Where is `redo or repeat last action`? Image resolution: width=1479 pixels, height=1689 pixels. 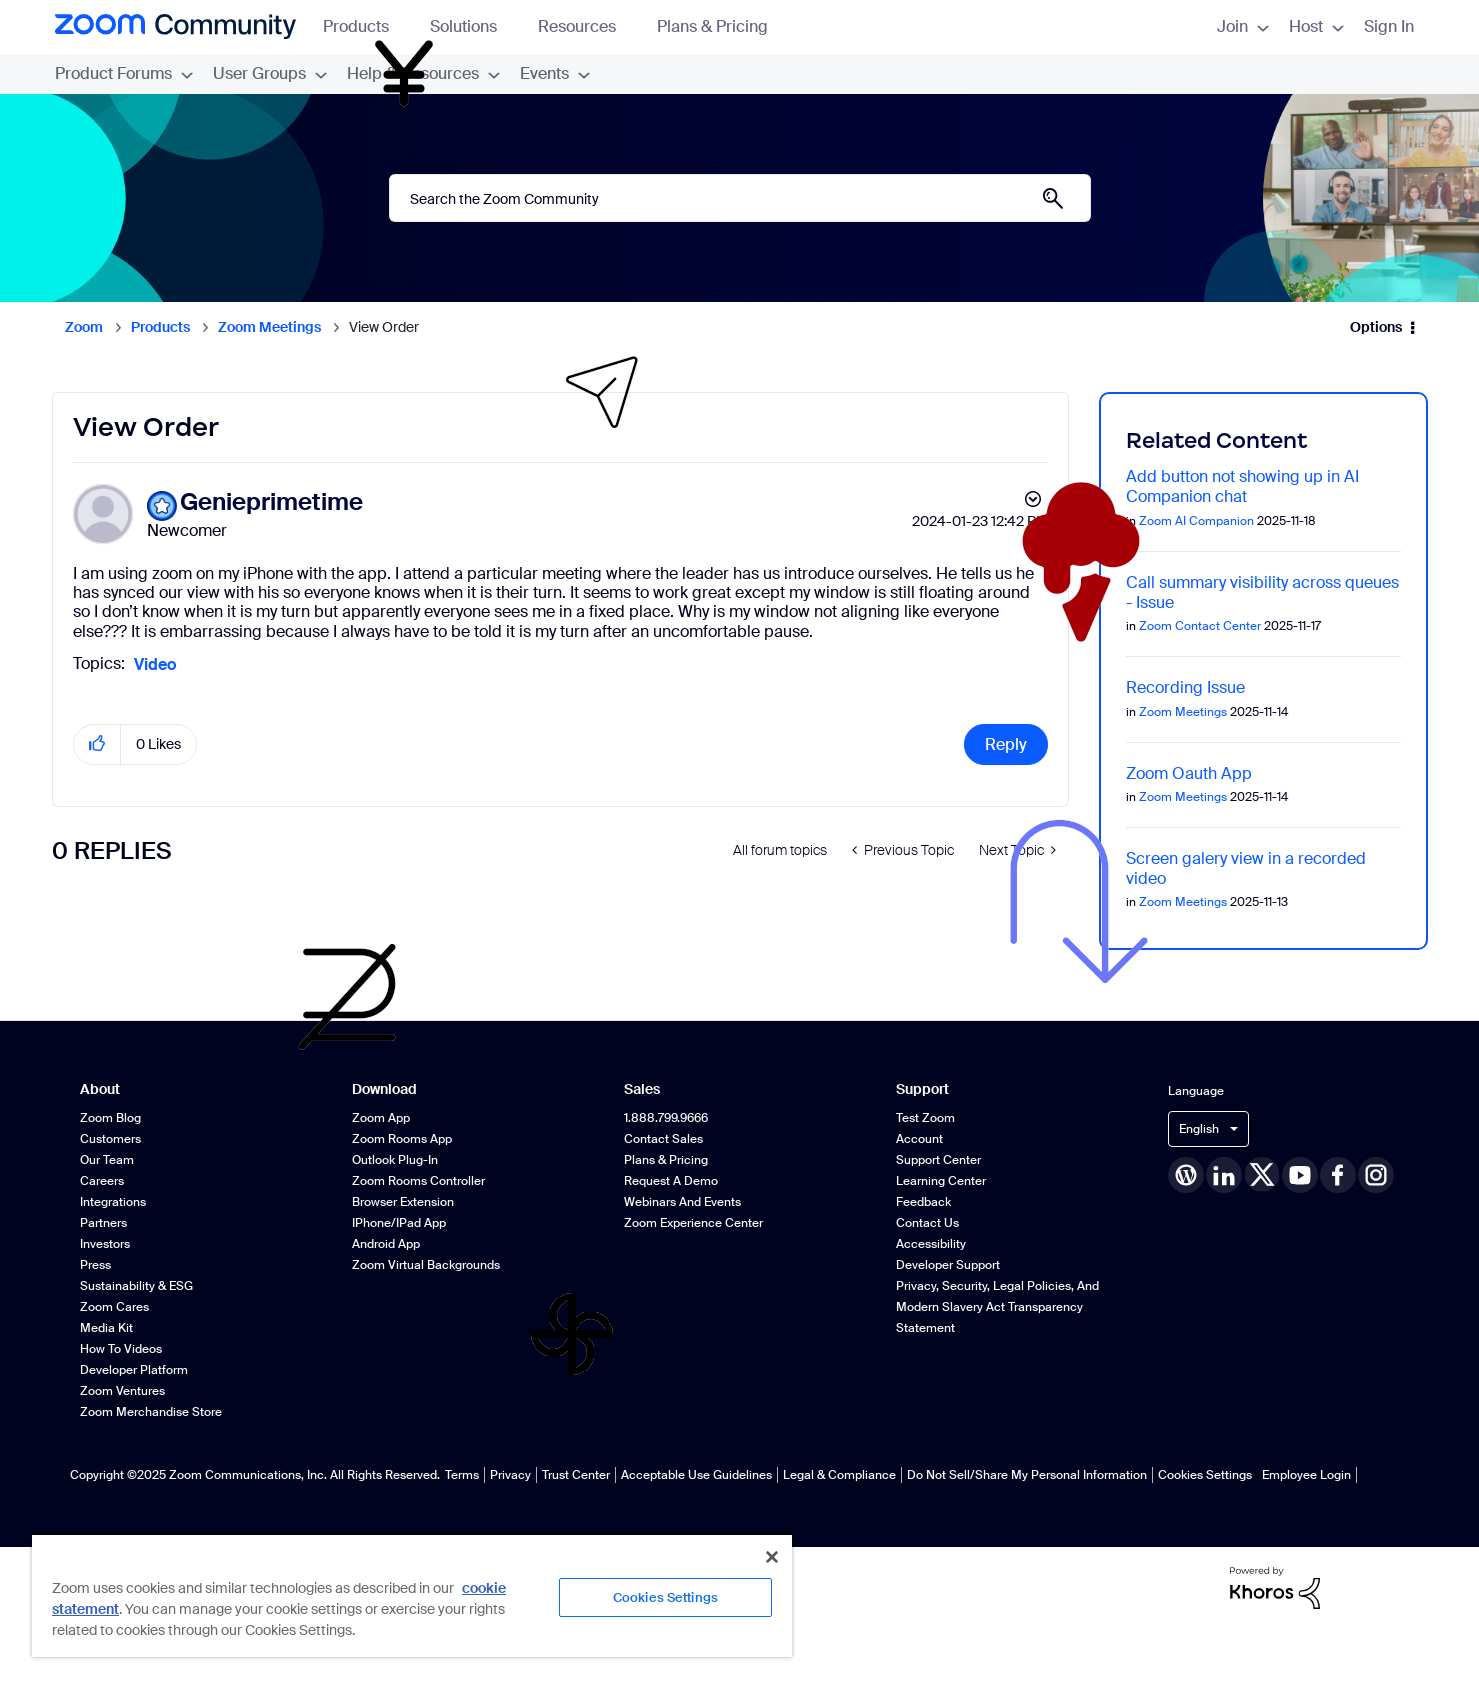
redo or repeat last action is located at coordinates (1072, 901).